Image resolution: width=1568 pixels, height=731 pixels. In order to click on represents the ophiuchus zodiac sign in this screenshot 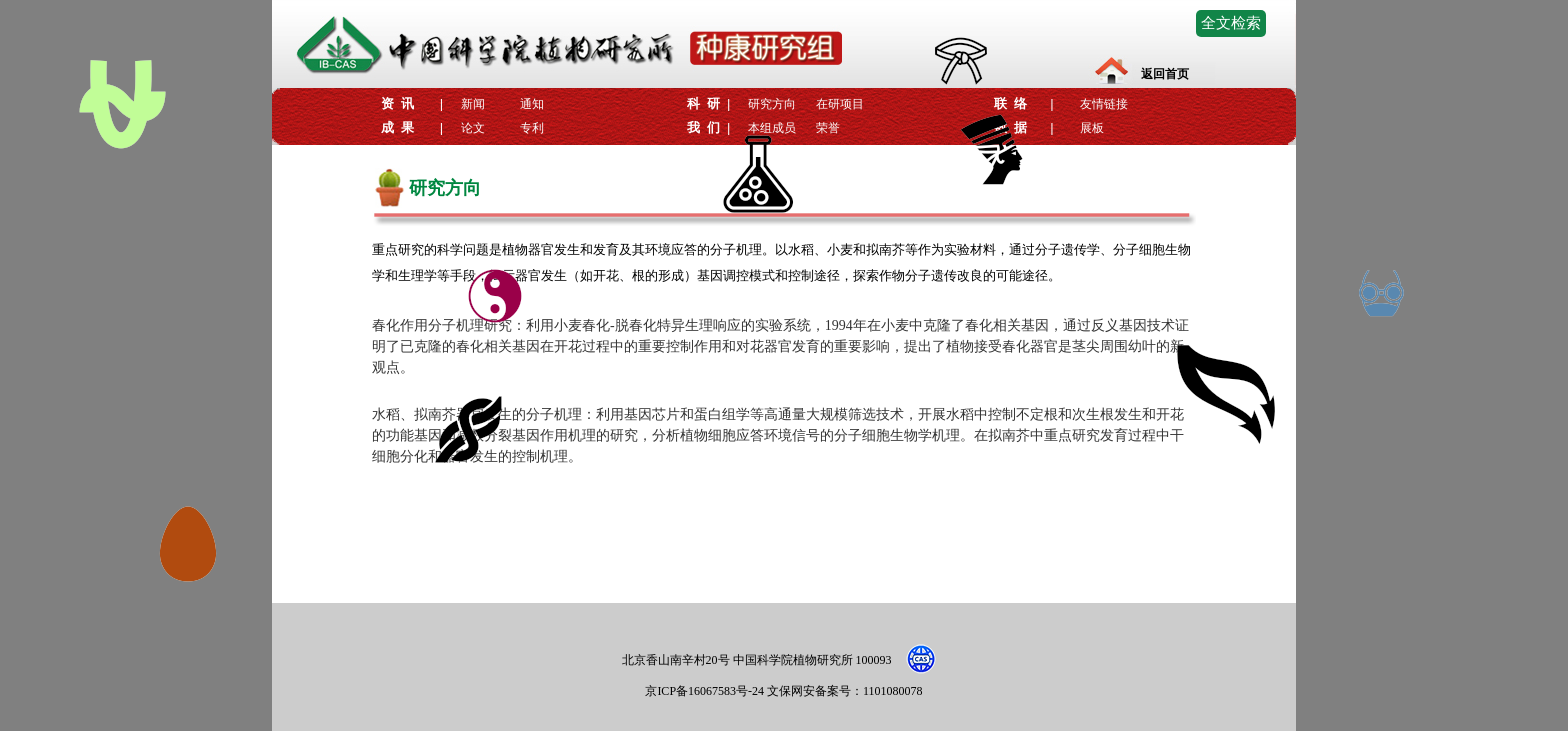, I will do `click(122, 103)`.